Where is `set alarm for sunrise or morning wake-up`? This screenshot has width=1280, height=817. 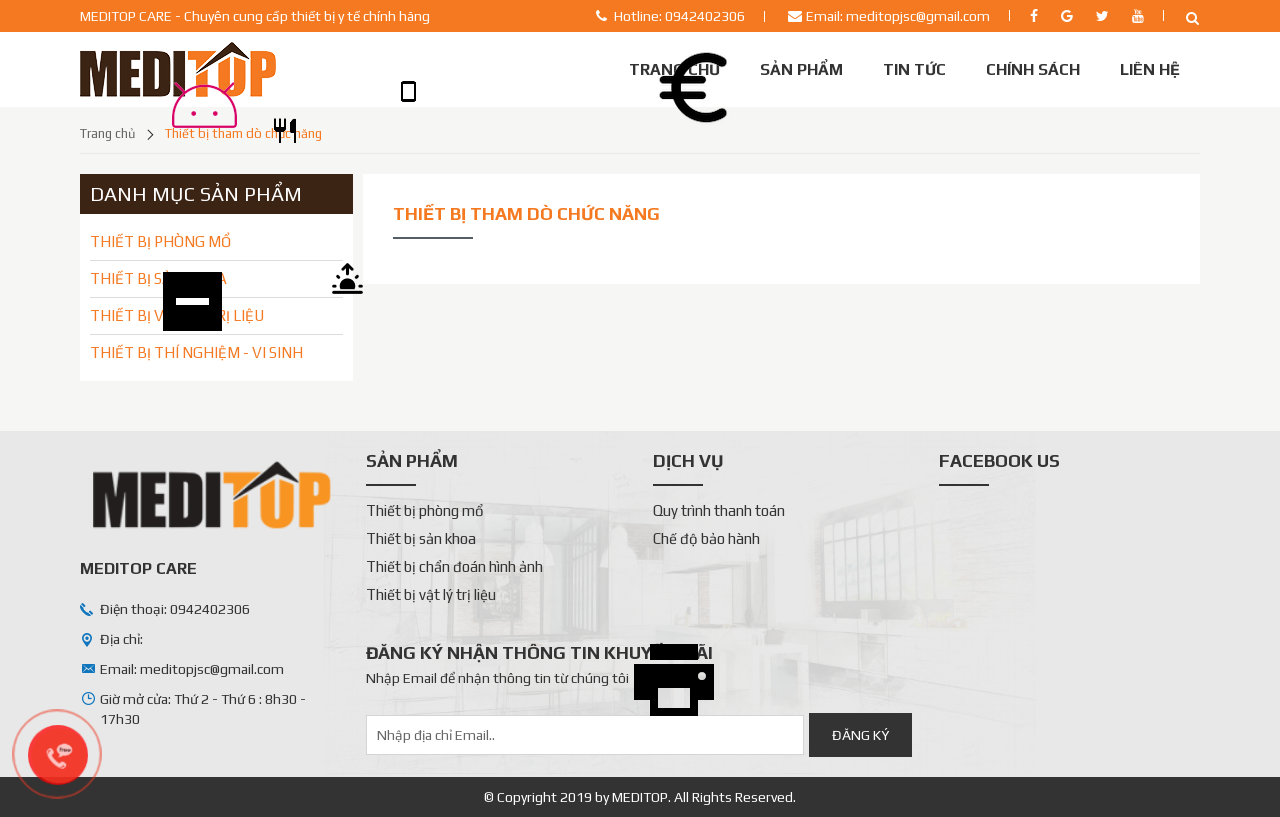
set alarm for sunrise or morning wake-up is located at coordinates (347, 278).